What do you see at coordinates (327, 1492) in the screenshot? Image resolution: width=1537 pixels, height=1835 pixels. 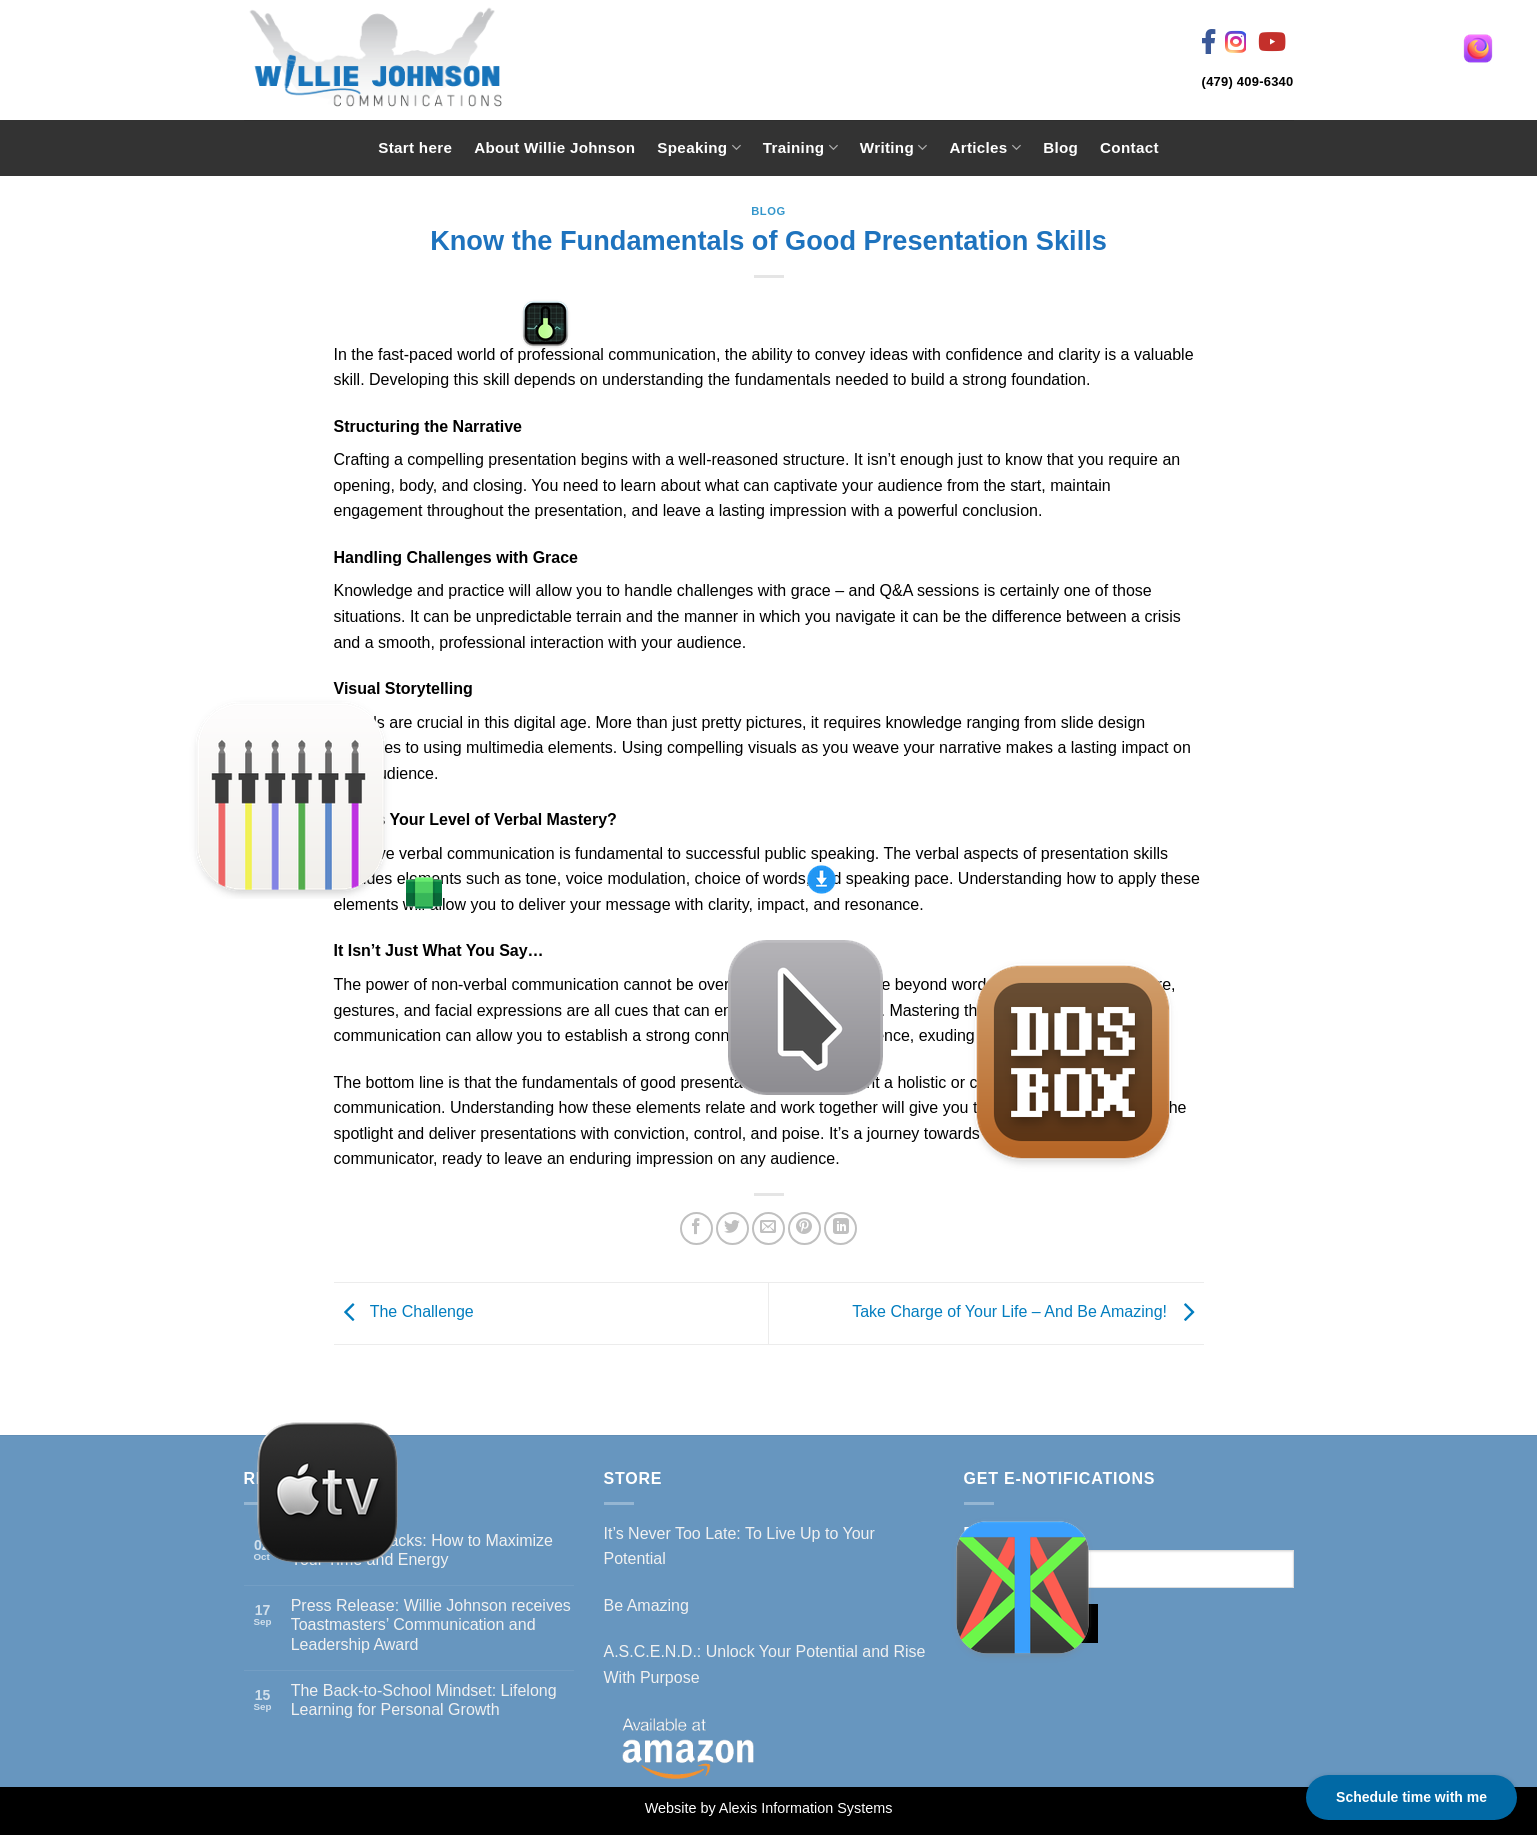 I see `open the apple tv app` at bounding box center [327, 1492].